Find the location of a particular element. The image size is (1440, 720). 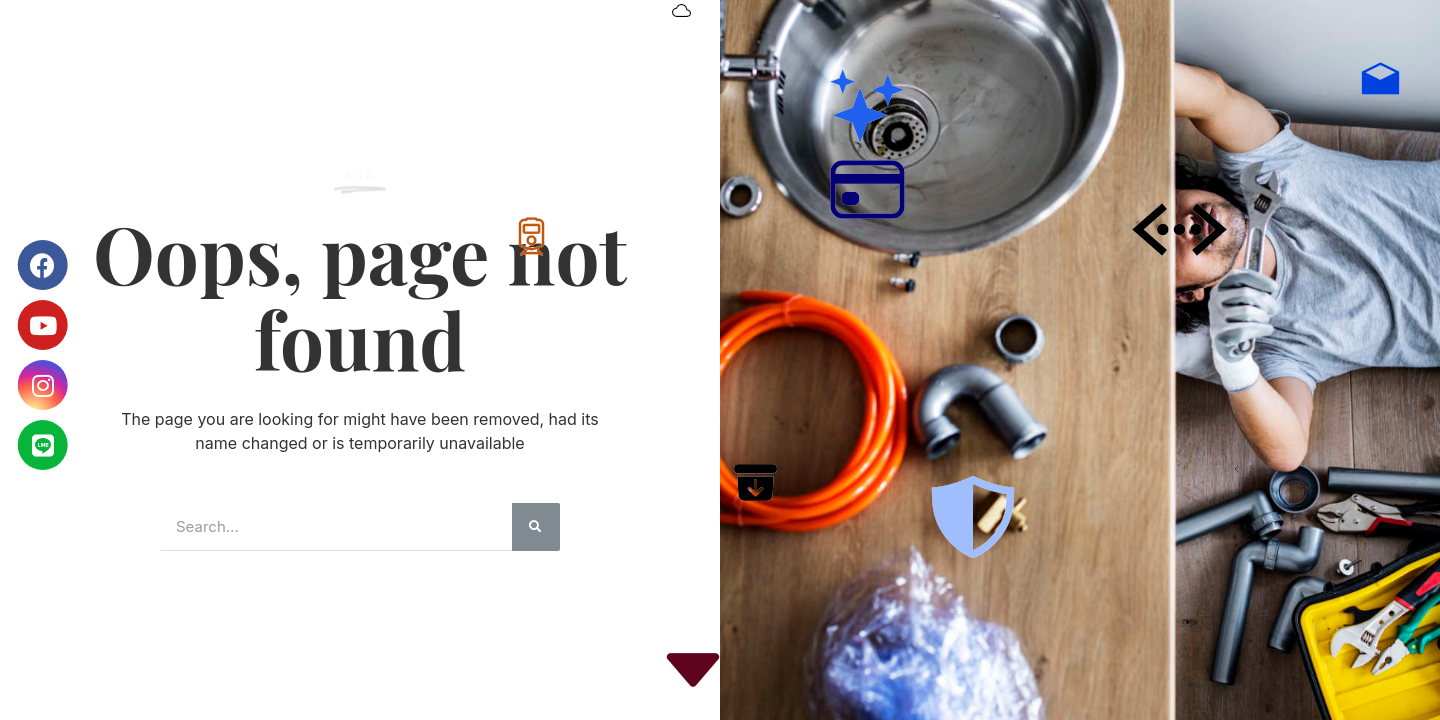

indicates AI-generated or enhanced content is located at coordinates (867, 106).